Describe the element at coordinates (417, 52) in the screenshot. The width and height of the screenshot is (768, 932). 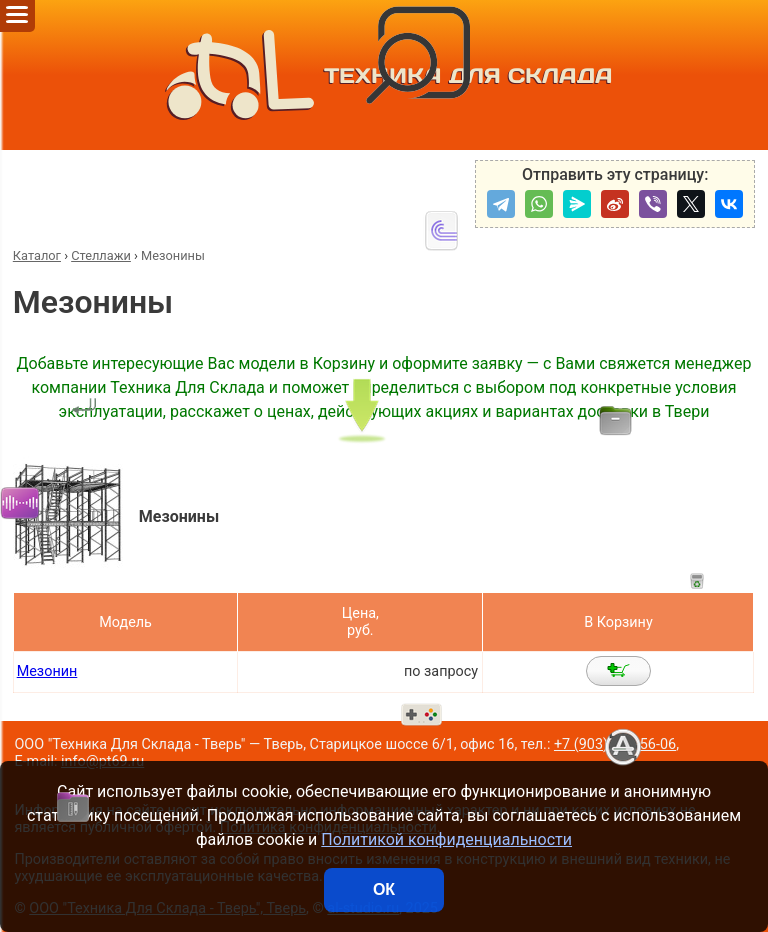
I see `open image viewer application` at that location.